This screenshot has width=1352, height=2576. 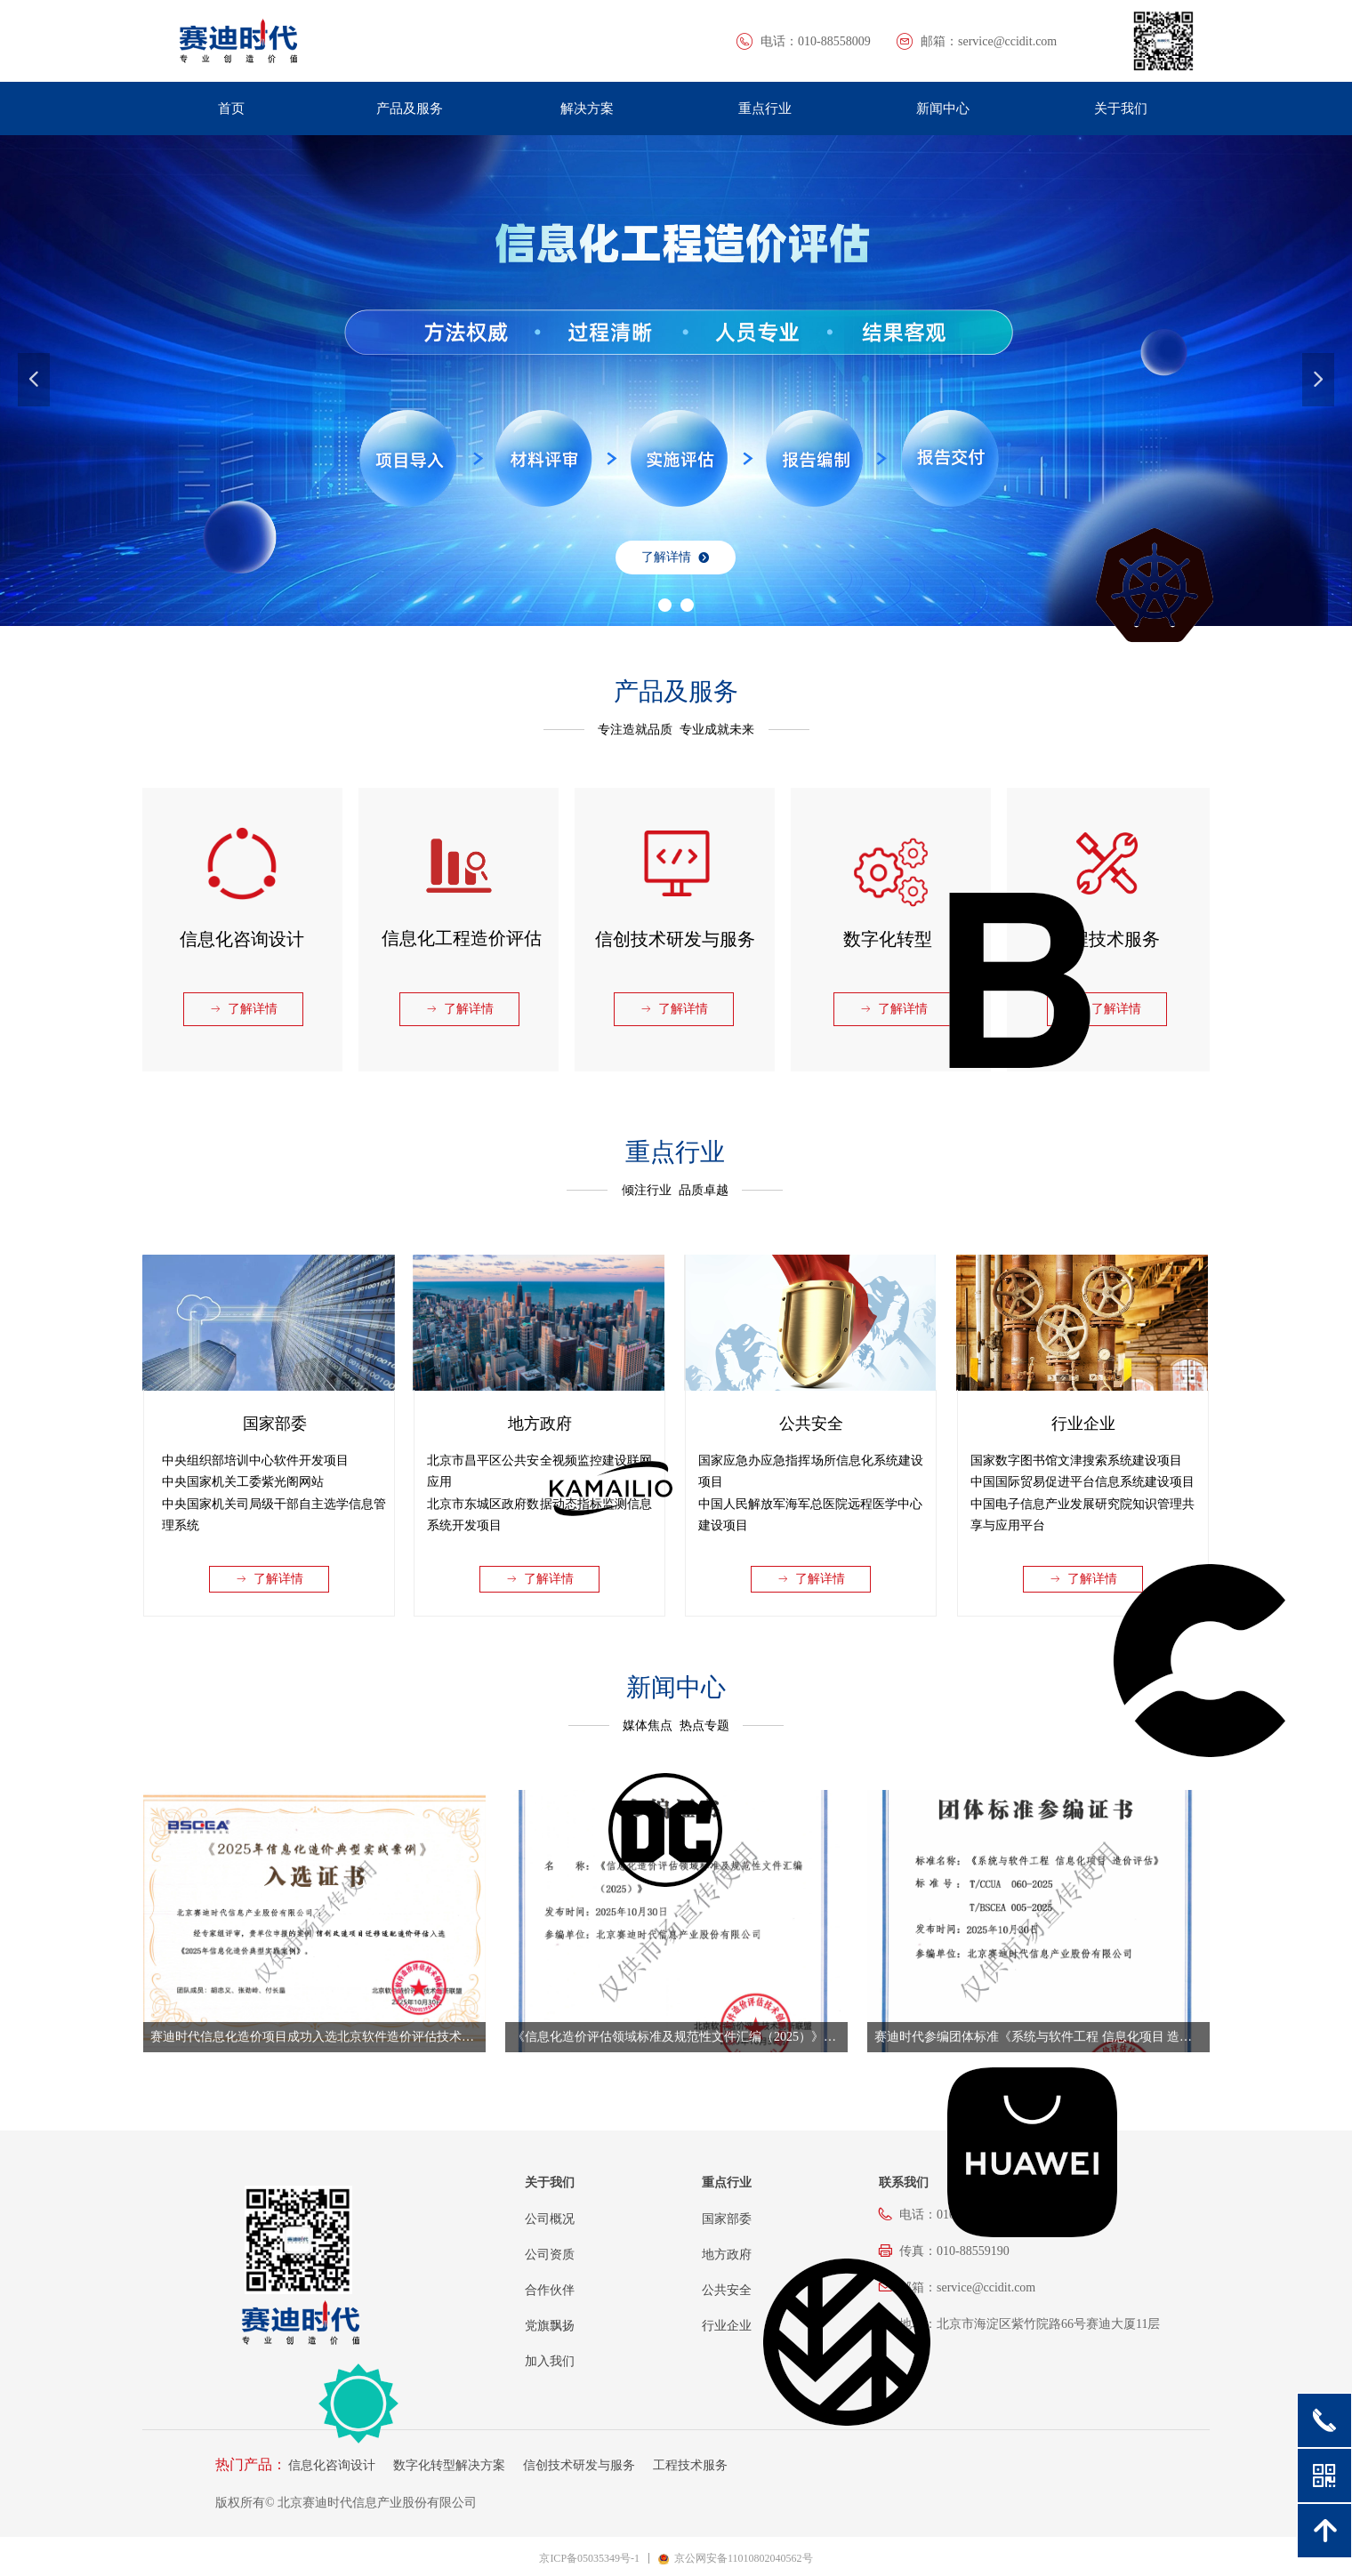 I want to click on wasabi cloud storage service logo, so click(x=847, y=2342).